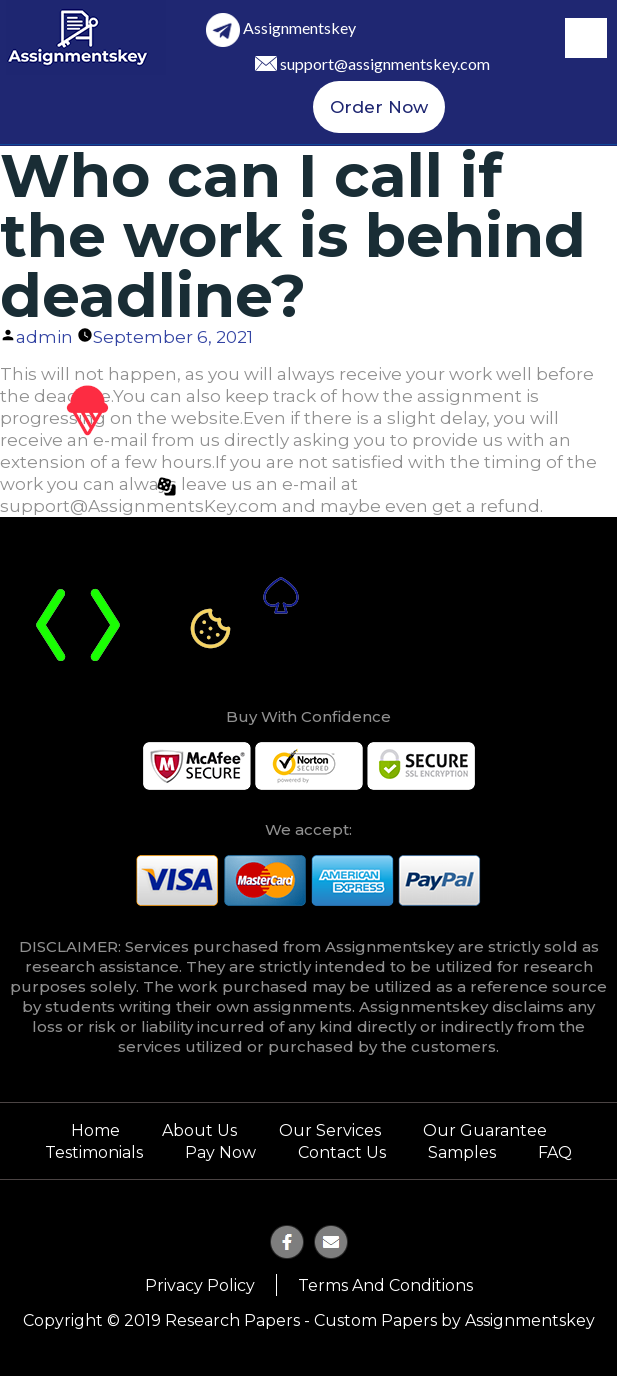 The height and width of the screenshot is (1376, 617). I want to click on view or edit source code, so click(78, 625).